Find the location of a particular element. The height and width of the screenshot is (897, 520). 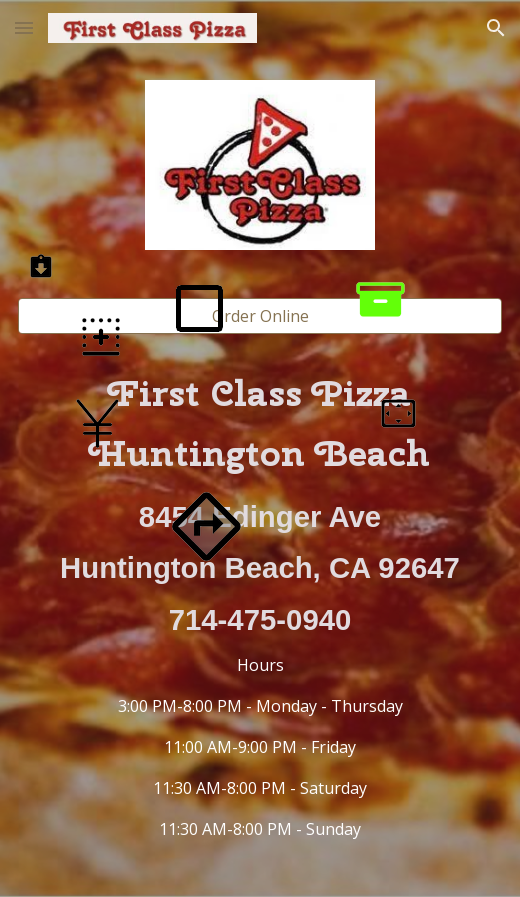

get directions to a location is located at coordinates (206, 526).